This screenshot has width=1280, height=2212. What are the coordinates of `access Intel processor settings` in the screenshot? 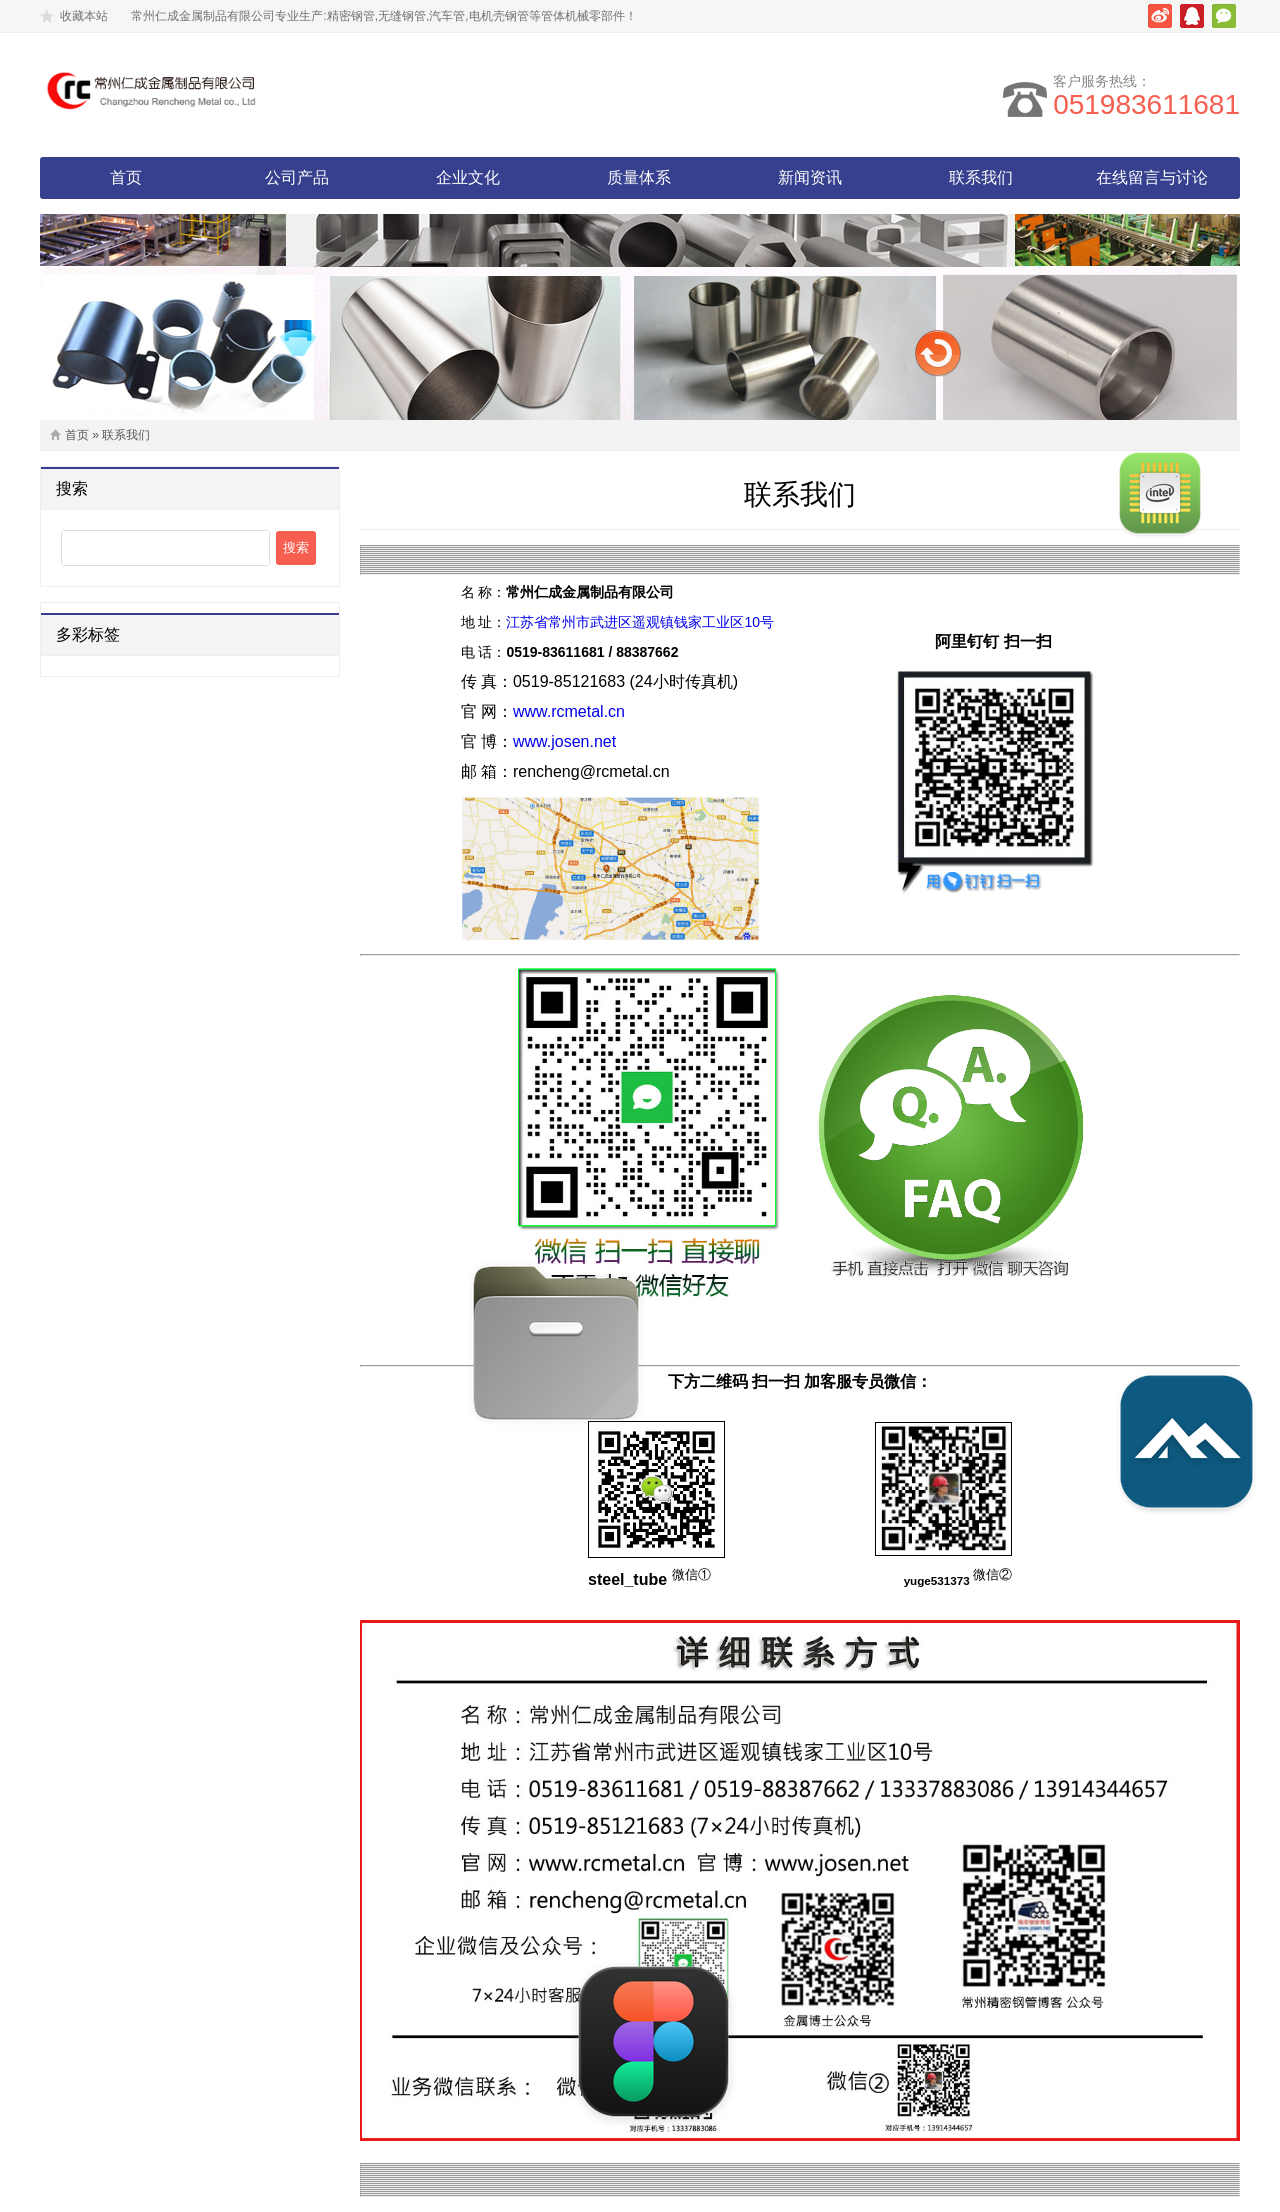 It's located at (1160, 493).